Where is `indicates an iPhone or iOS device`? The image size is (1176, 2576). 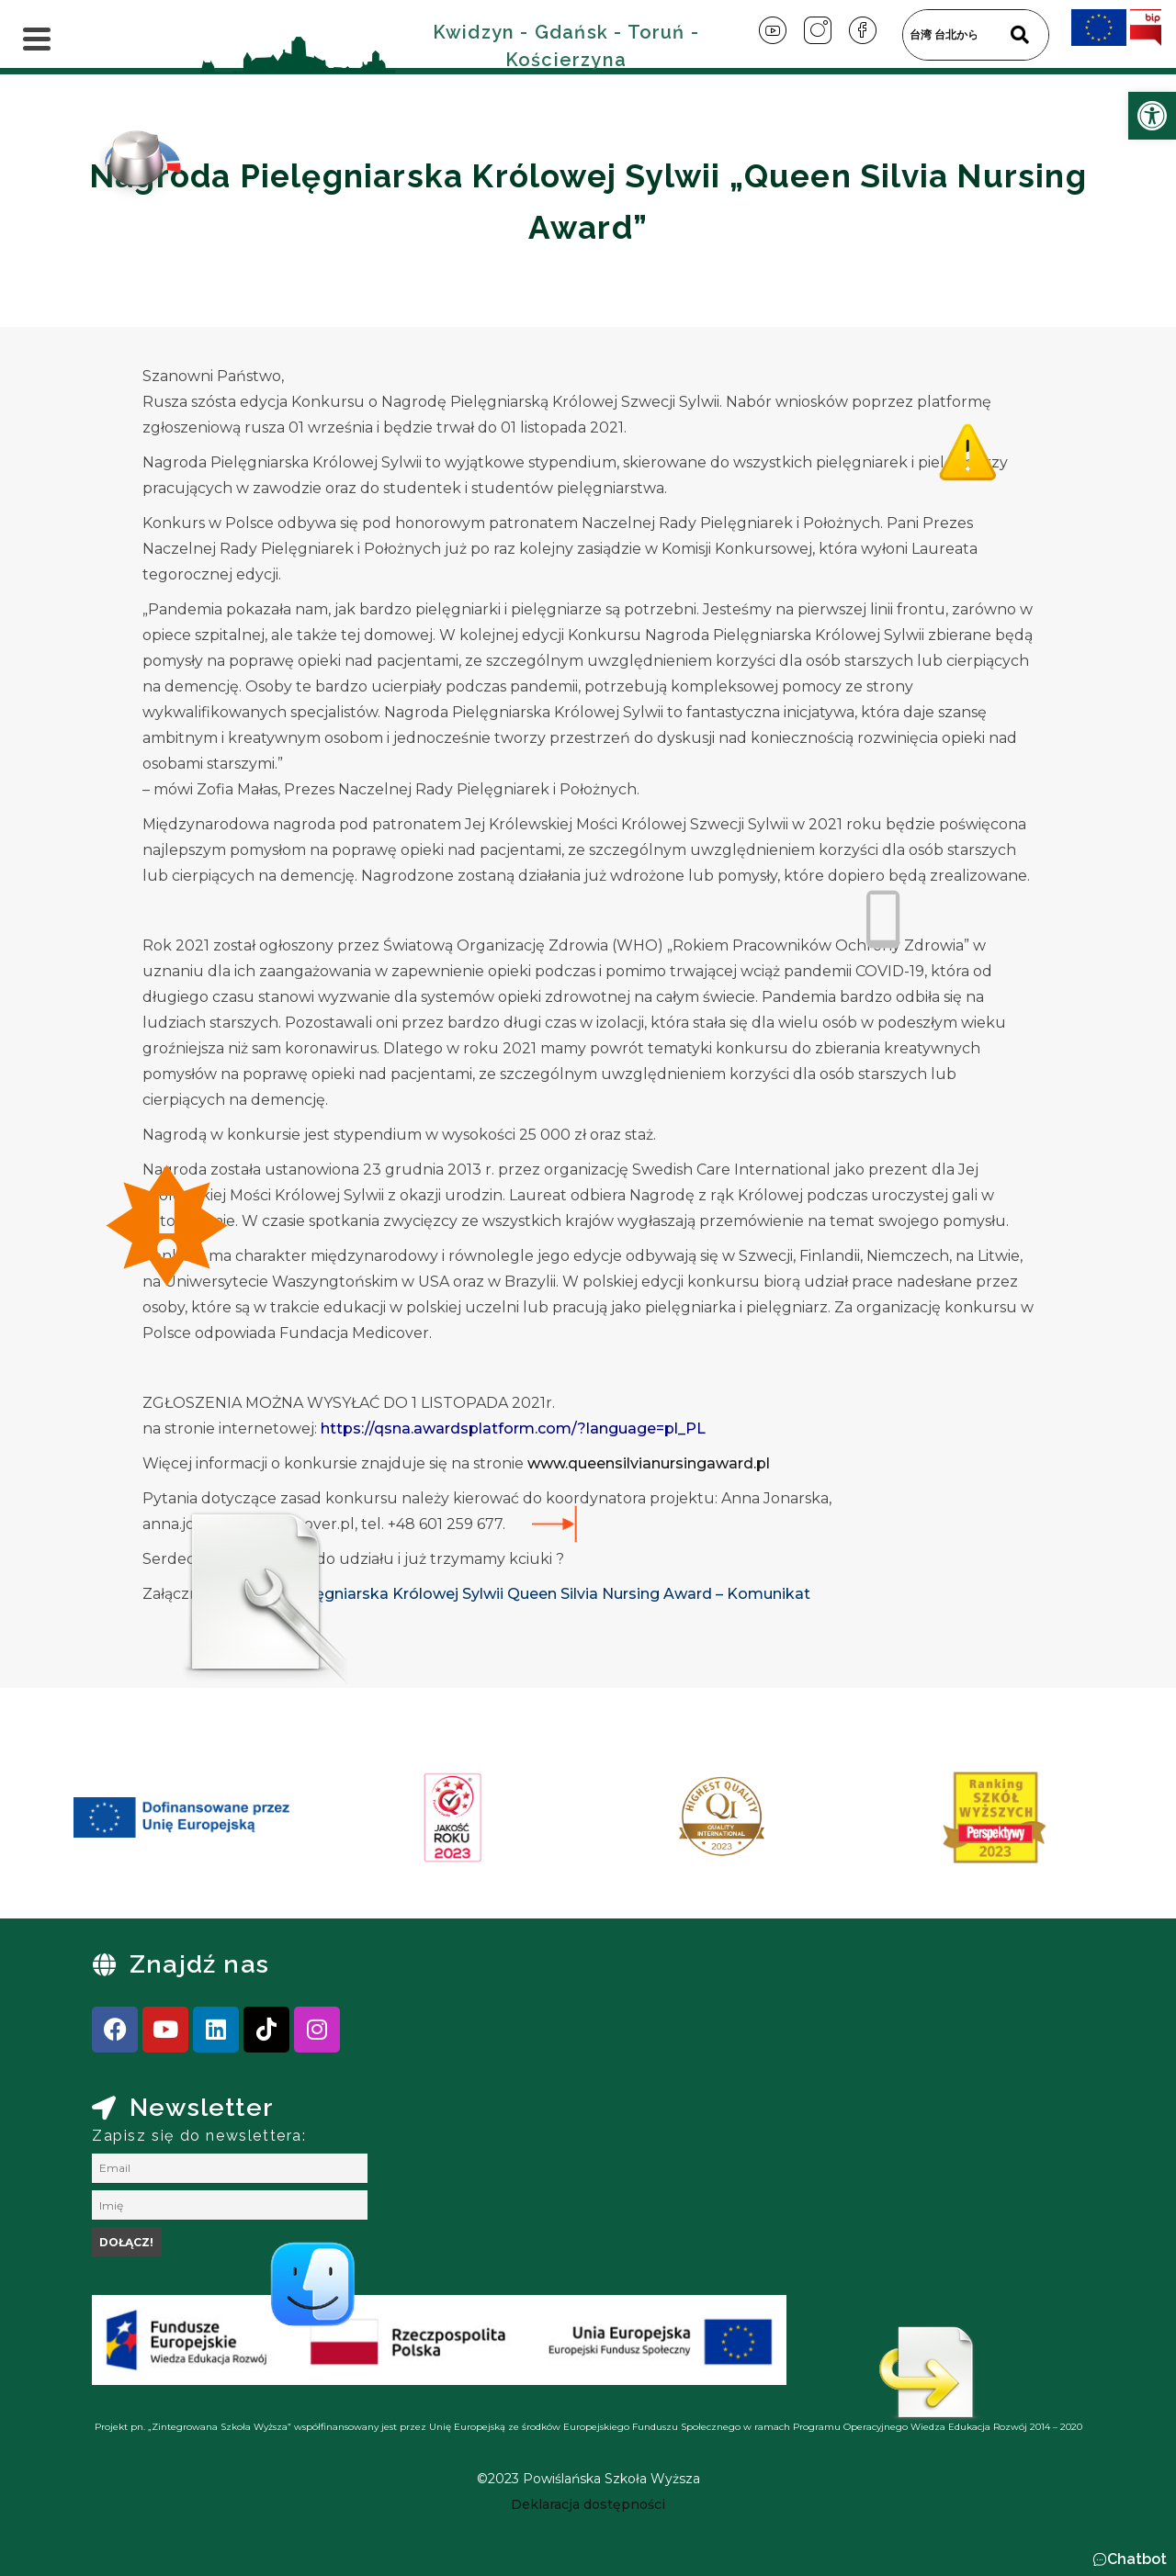 indicates an iPhone or iOS device is located at coordinates (883, 919).